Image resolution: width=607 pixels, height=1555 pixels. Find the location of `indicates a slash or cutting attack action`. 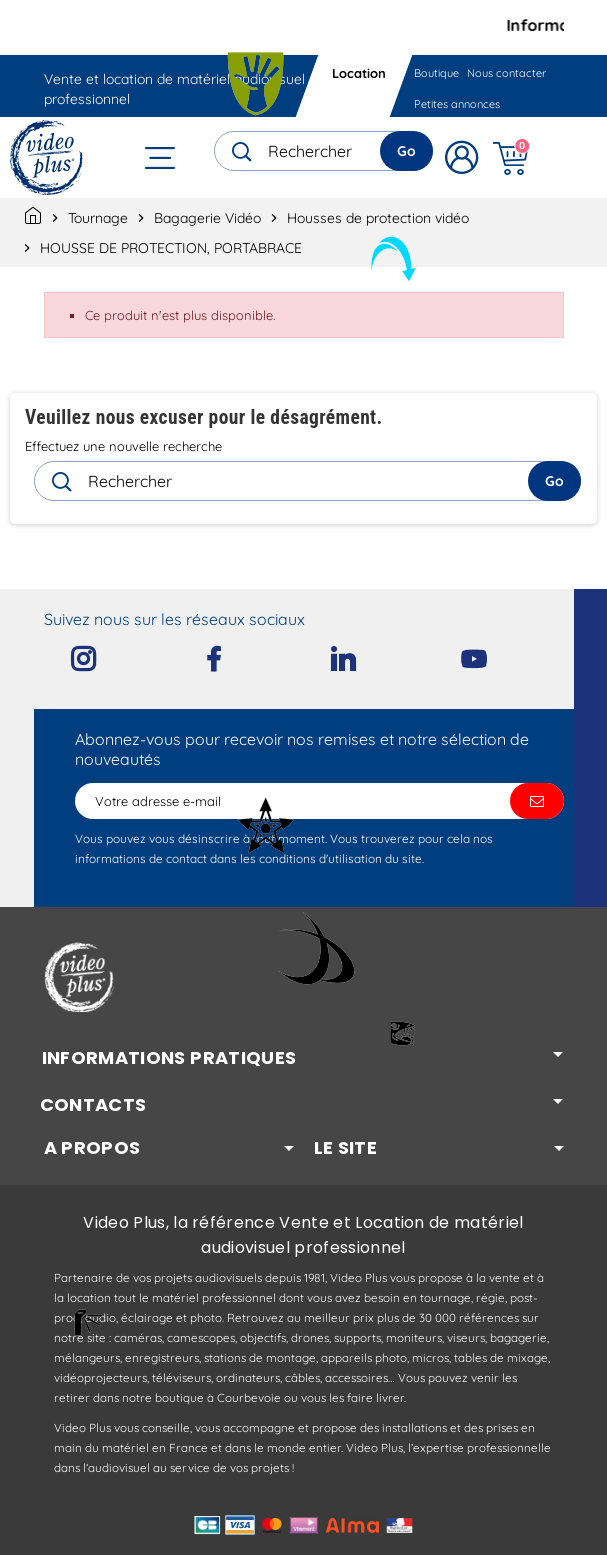

indicates a slash or cutting attack action is located at coordinates (315, 951).